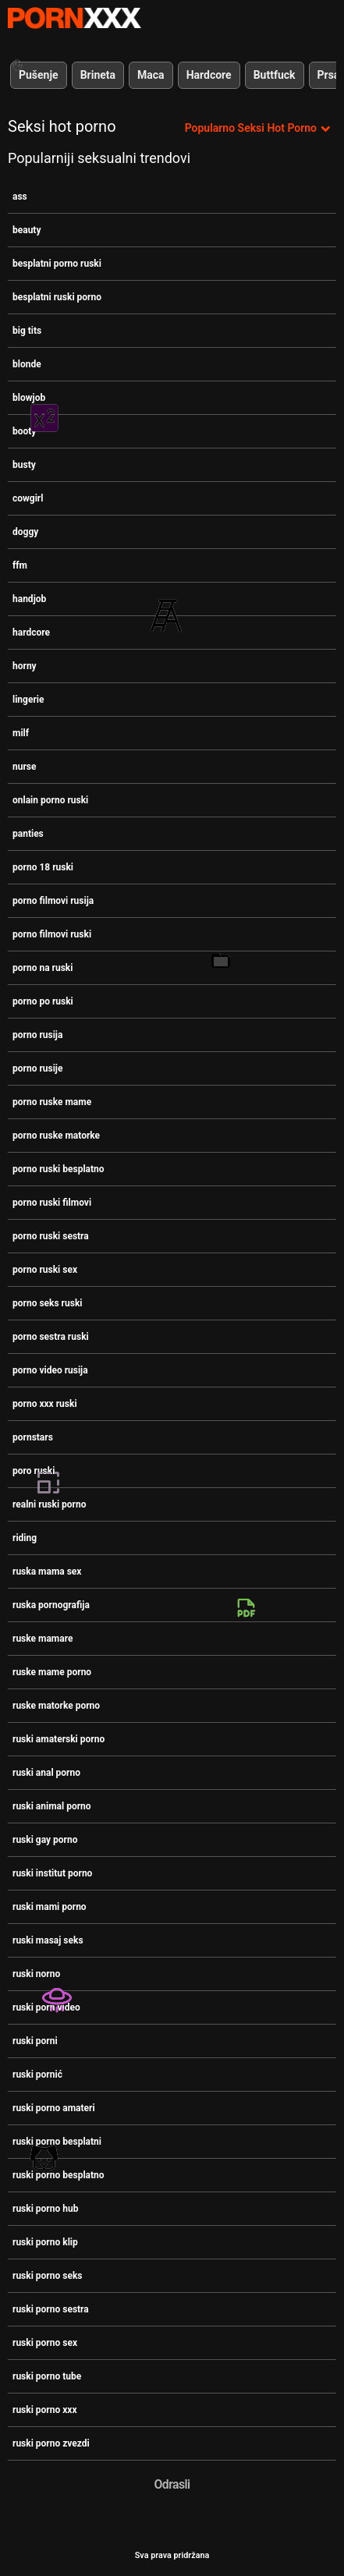 The height and width of the screenshot is (2576, 344). I want to click on apply superscript formatting to selected text, so click(44, 418).